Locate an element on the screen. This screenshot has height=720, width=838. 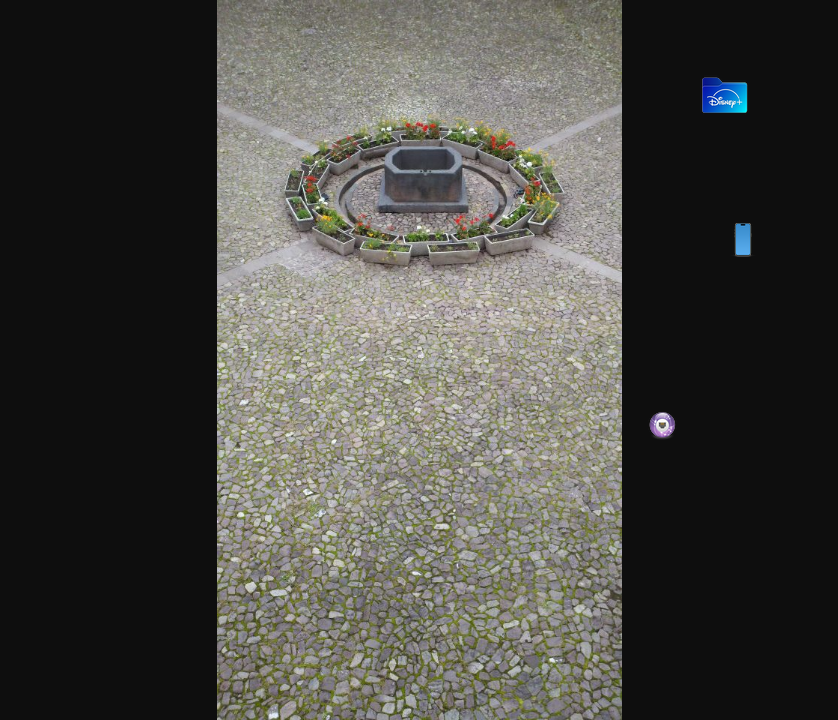
connect to a network is located at coordinates (662, 426).